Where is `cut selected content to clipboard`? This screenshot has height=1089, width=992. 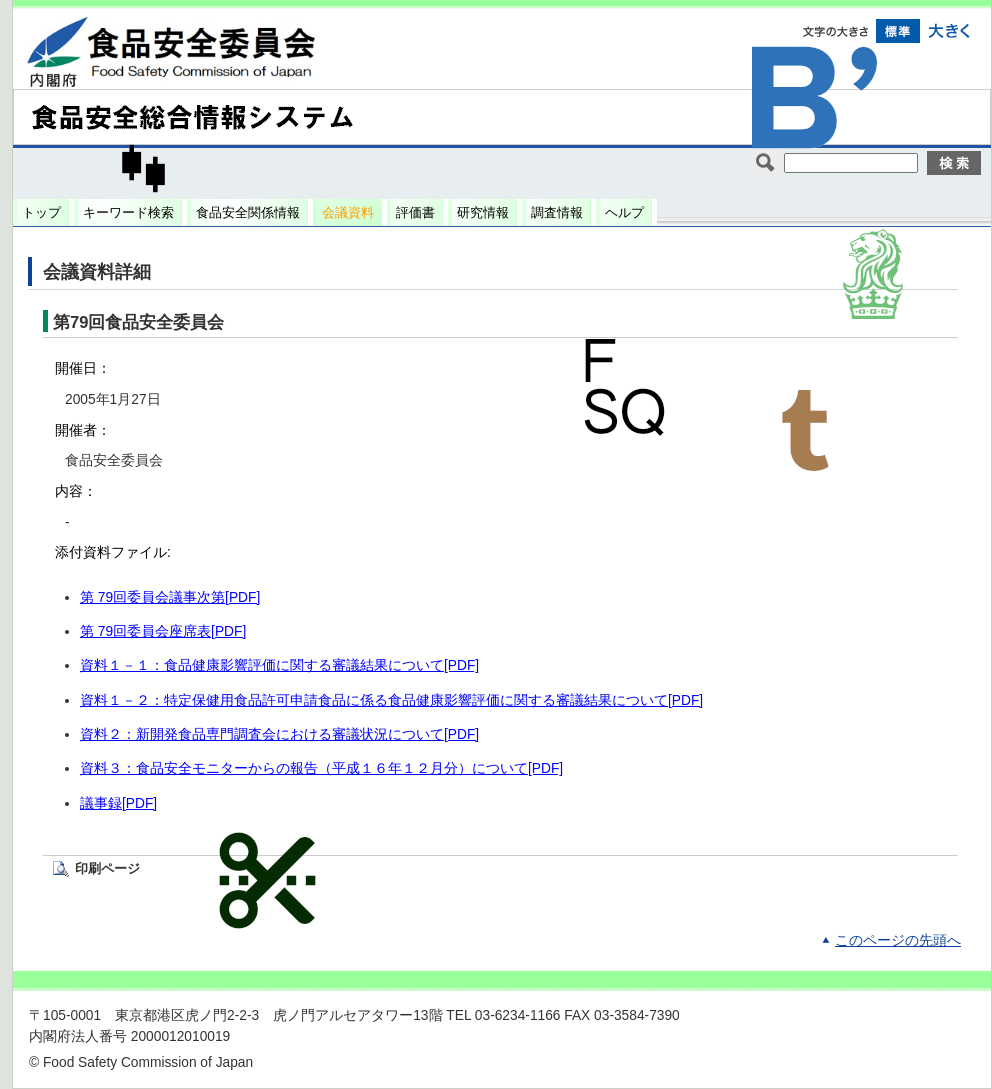 cut selected content to clipboard is located at coordinates (267, 880).